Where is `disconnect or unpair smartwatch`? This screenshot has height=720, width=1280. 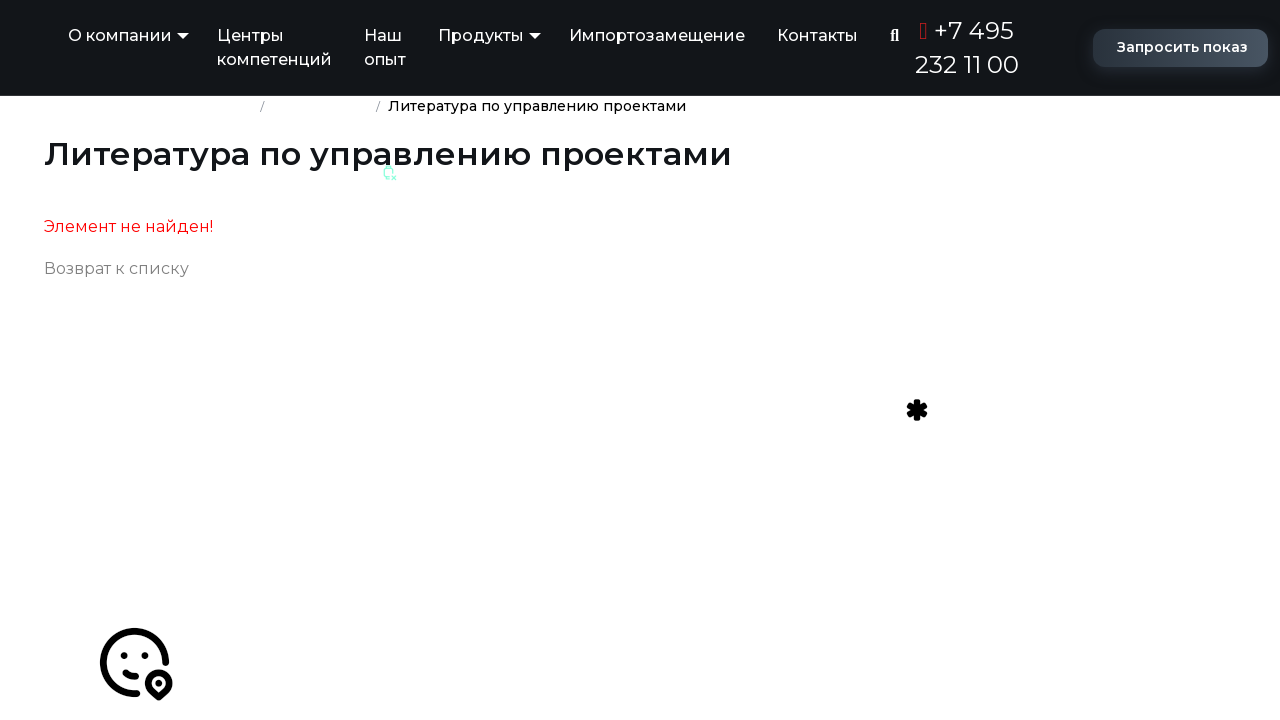
disconnect or unpair smartwatch is located at coordinates (388, 172).